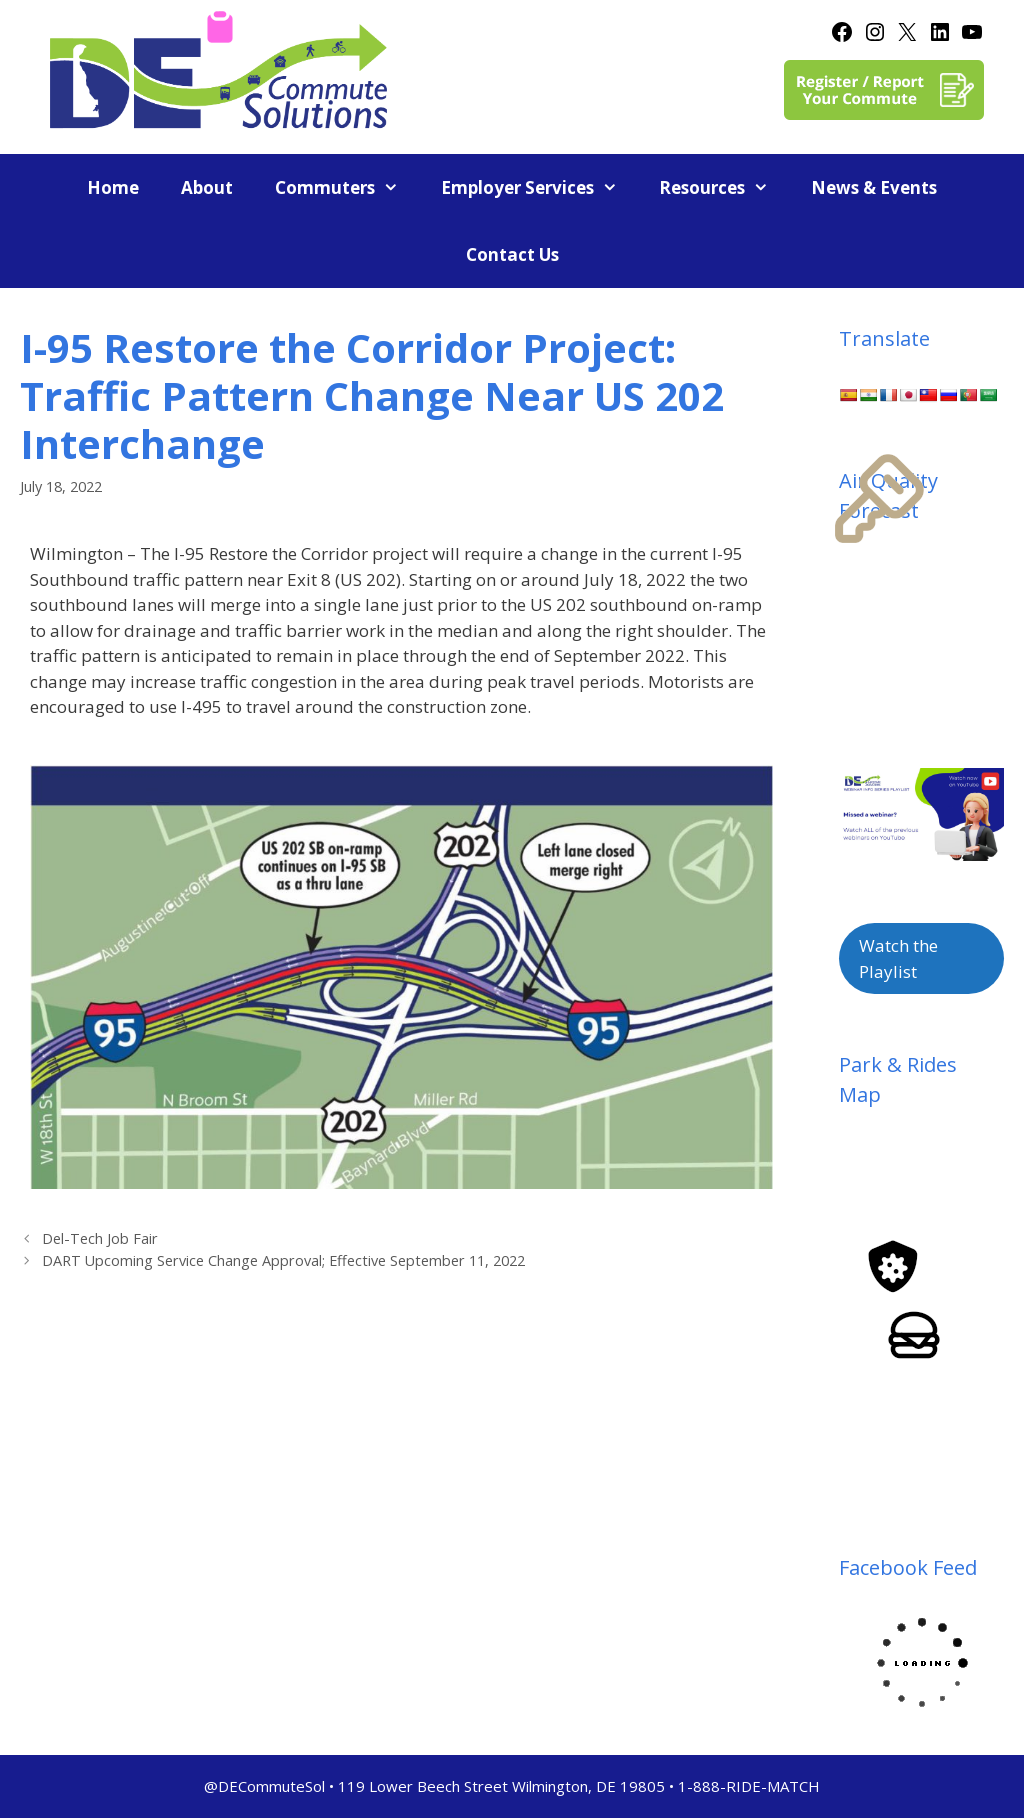  I want to click on view food or restaurant options, so click(914, 1335).